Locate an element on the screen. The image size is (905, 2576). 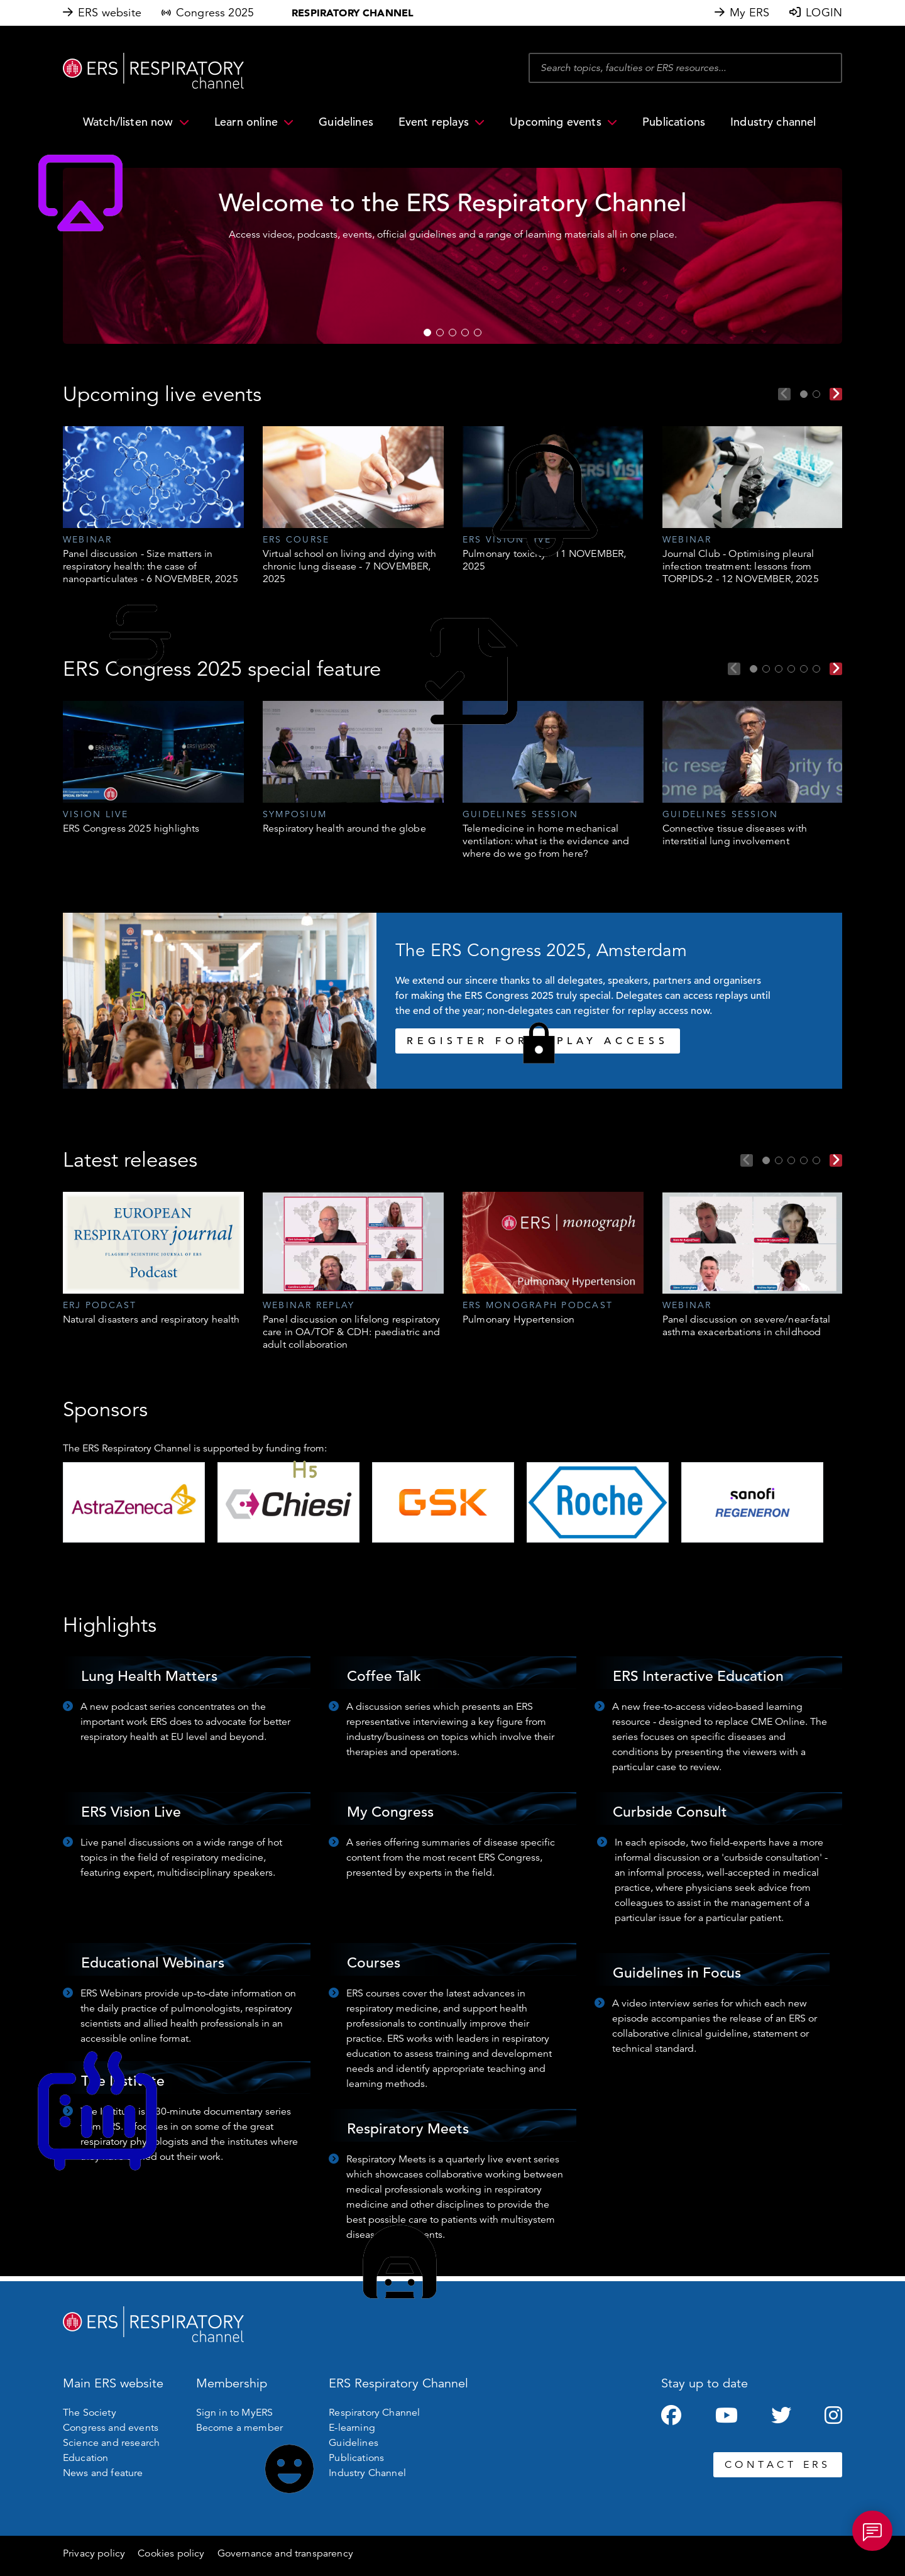
format text as heading level 5 is located at coordinates (304, 1469).